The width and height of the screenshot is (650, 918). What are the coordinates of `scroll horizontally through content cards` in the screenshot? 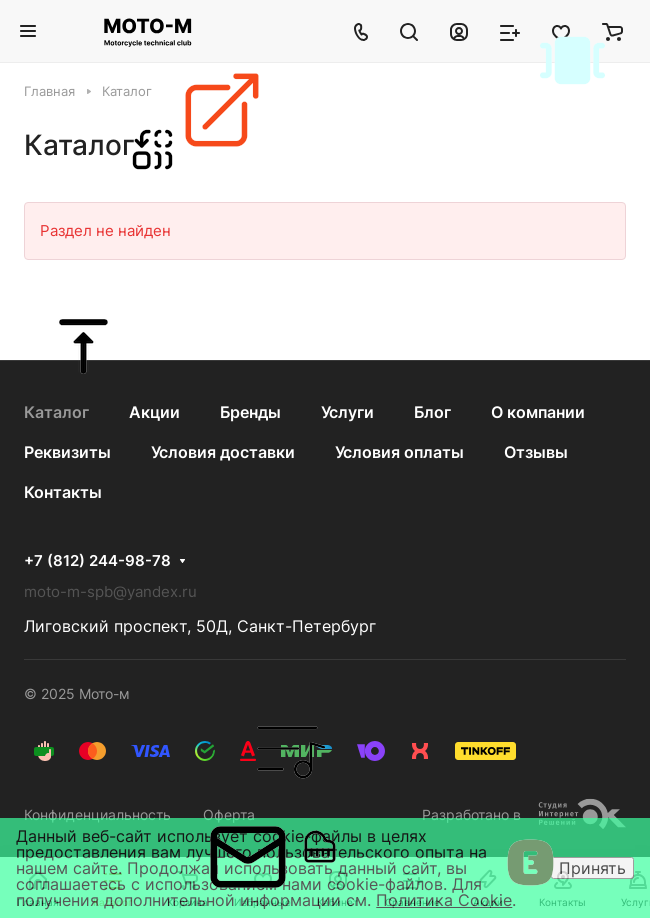 It's located at (572, 60).